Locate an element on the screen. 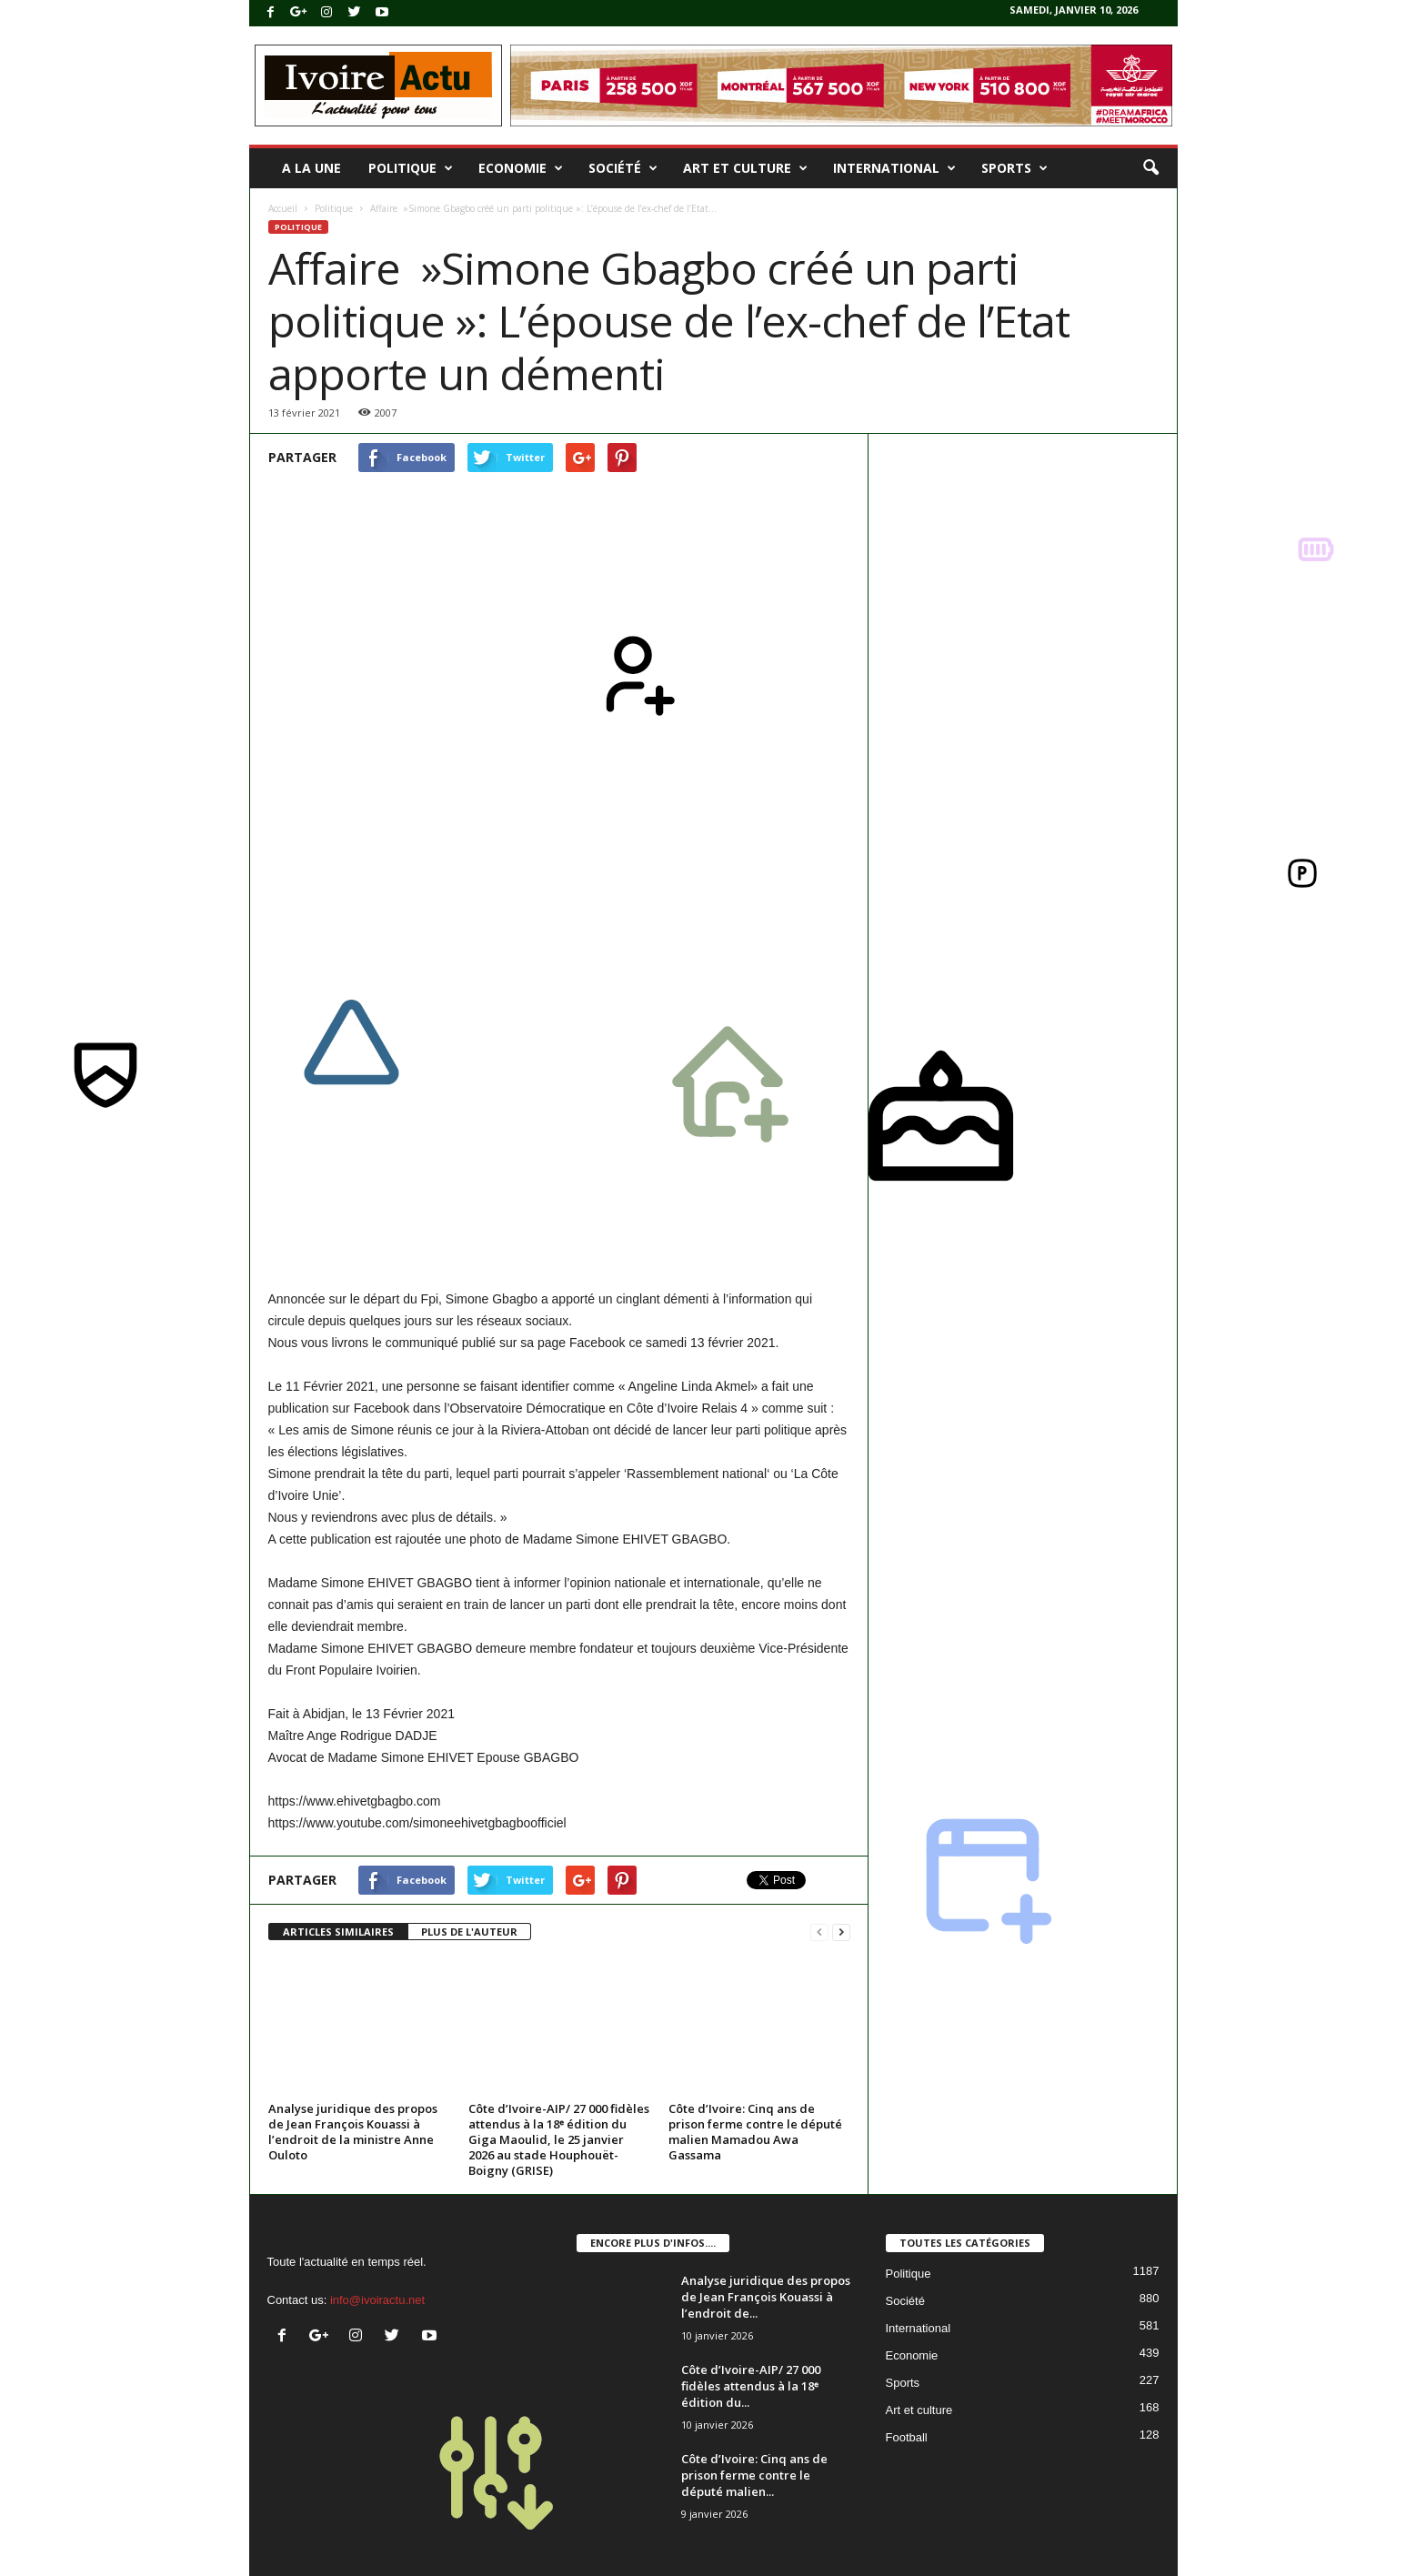 Image resolution: width=1426 pixels, height=2576 pixels. view birthday or celebration reminders is located at coordinates (940, 1115).